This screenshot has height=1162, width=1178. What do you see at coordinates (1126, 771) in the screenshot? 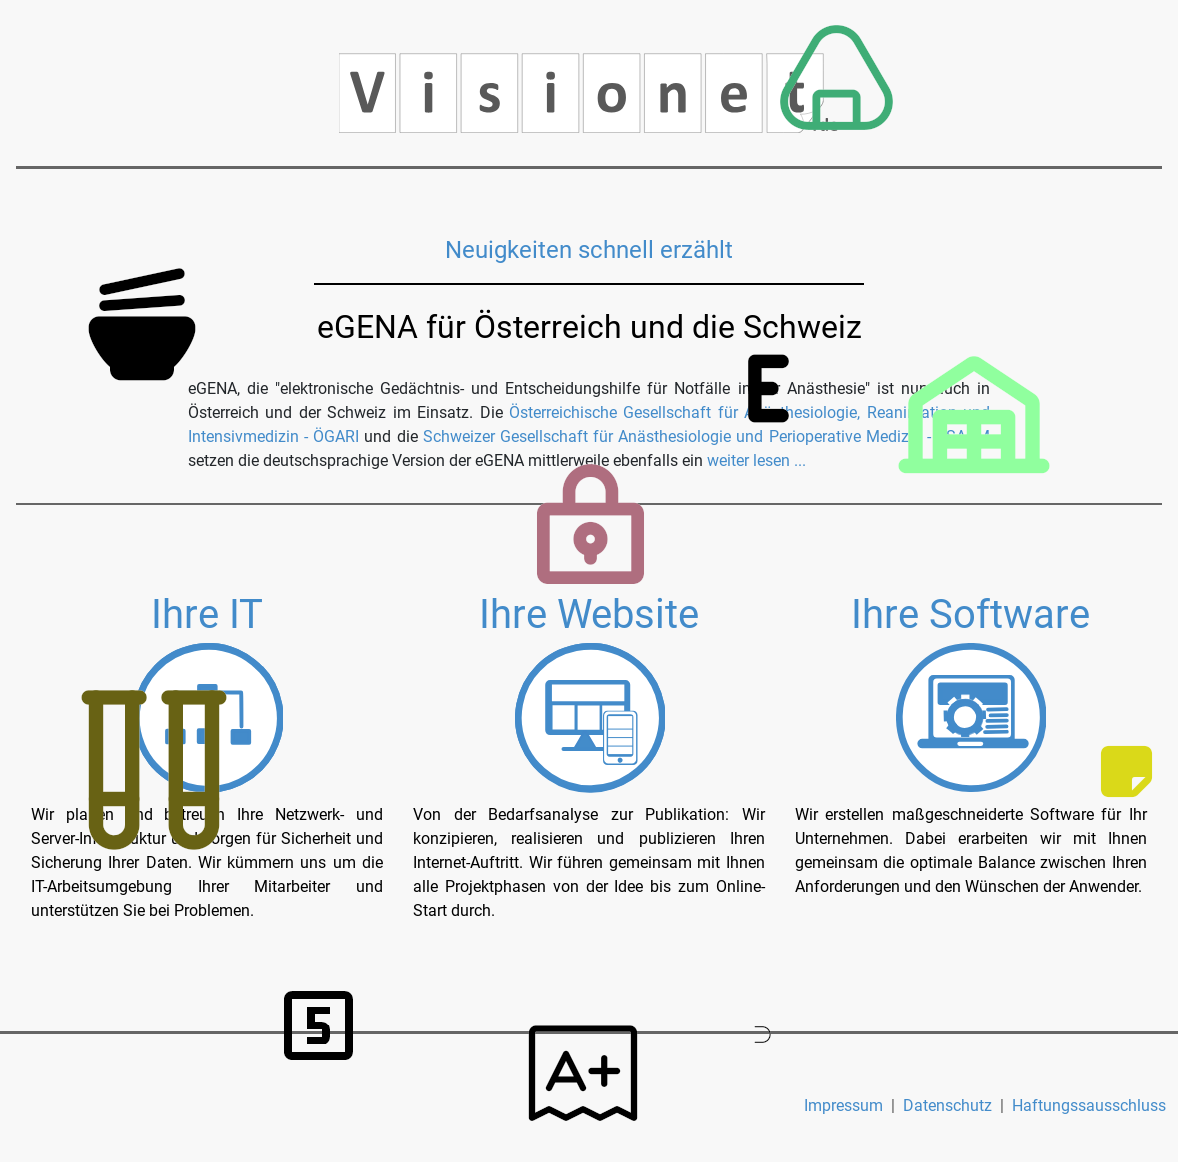
I see `add a new sticky note` at bounding box center [1126, 771].